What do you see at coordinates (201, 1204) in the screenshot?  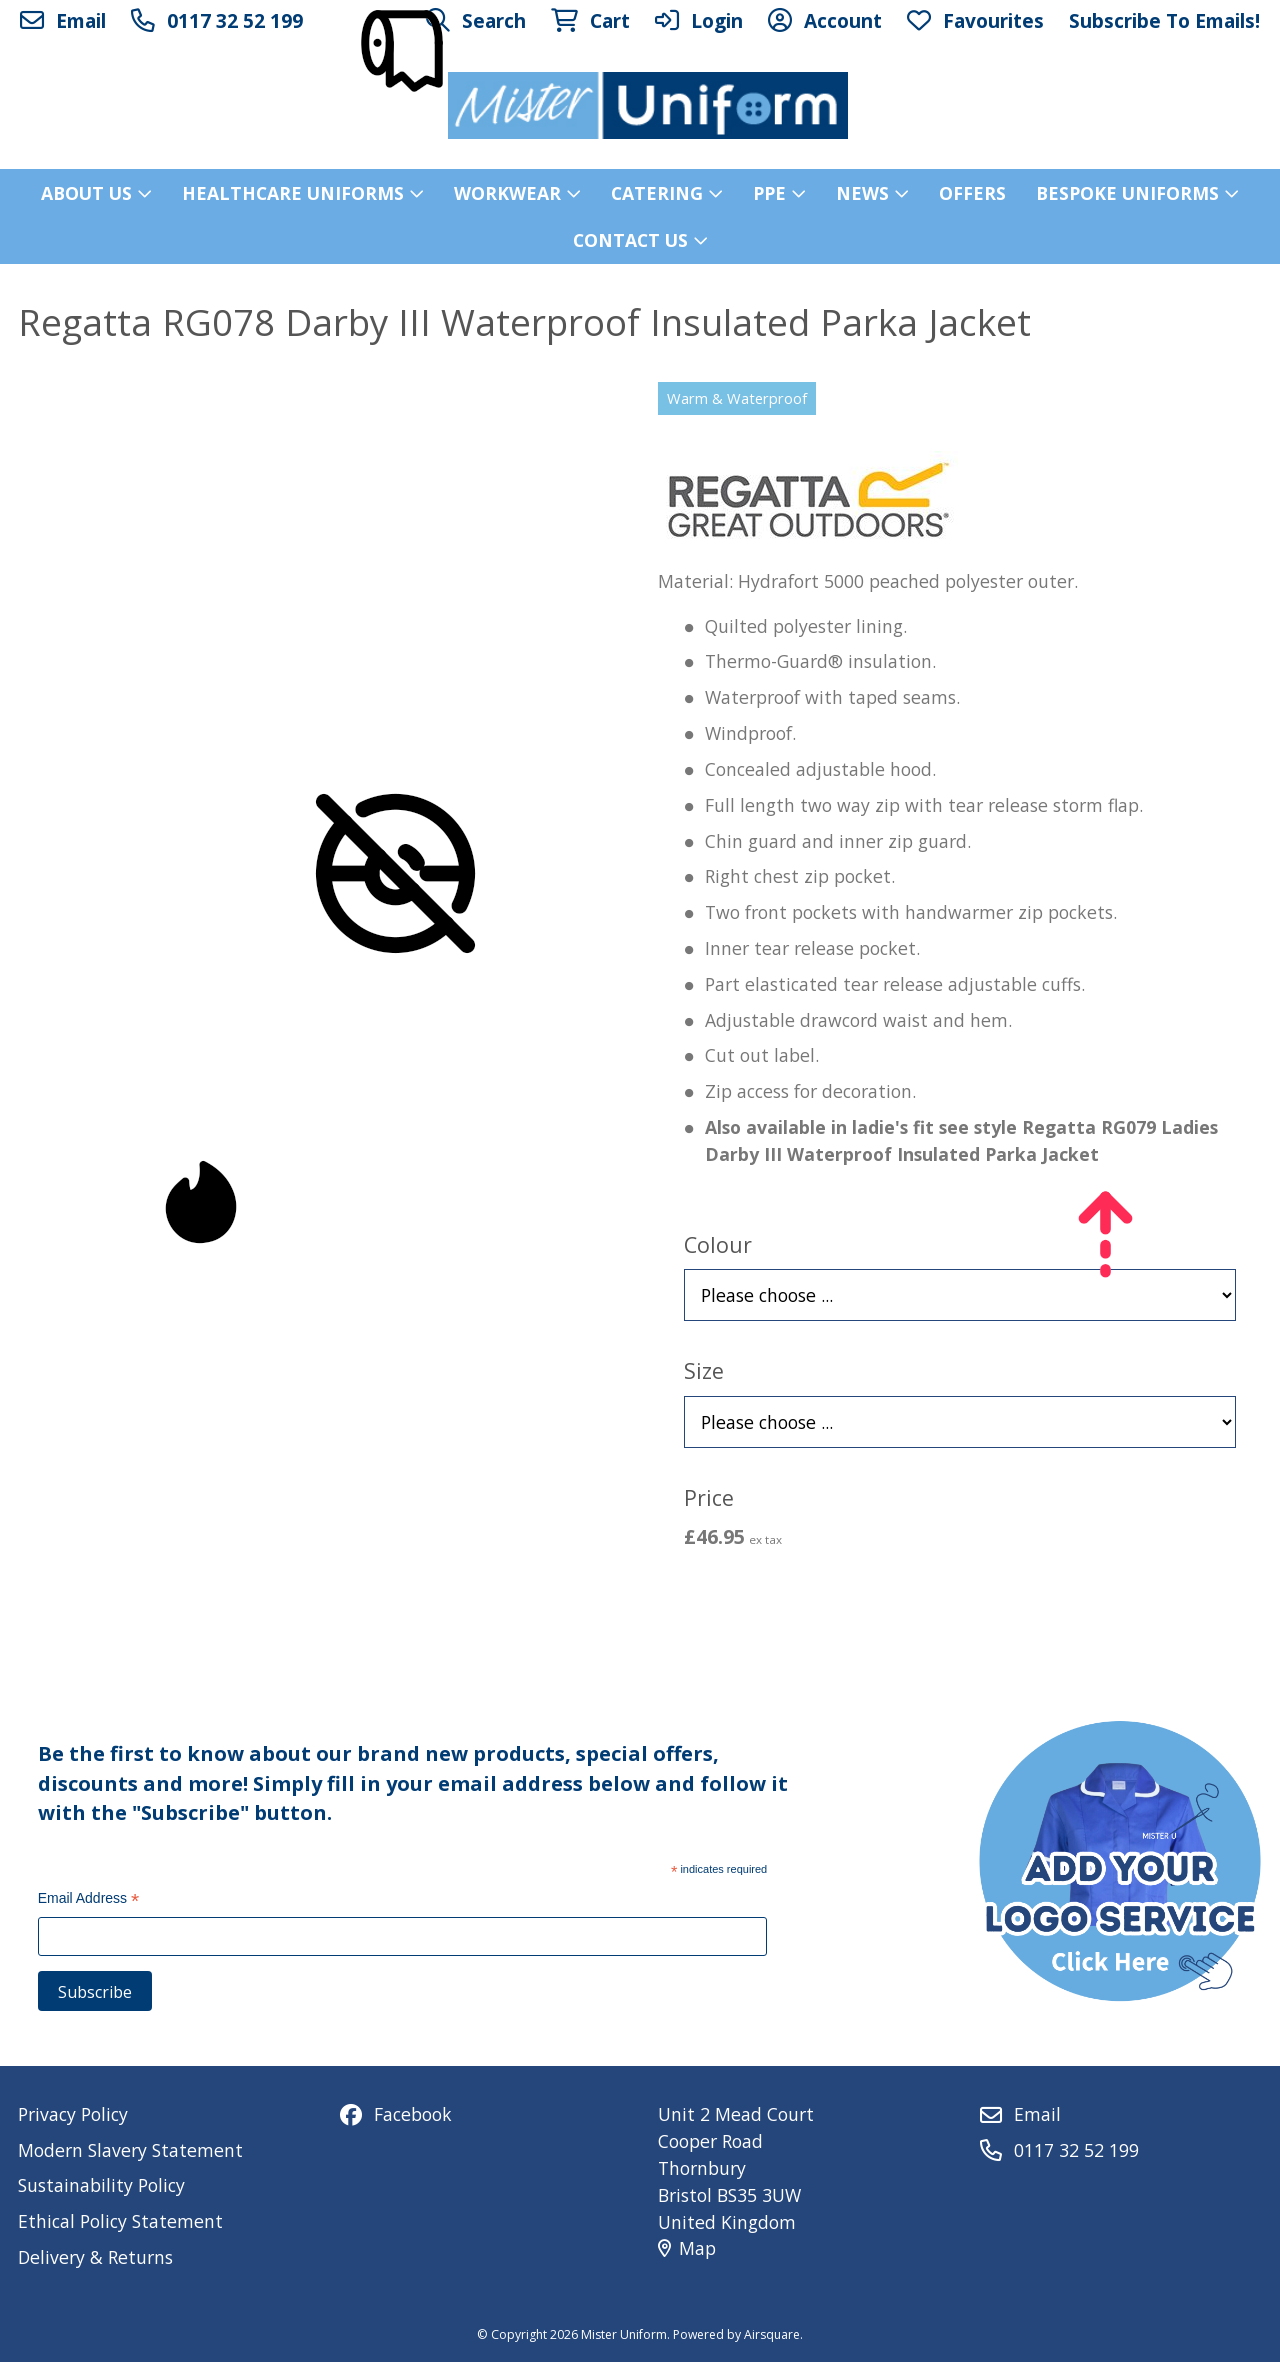 I see `open tinder dating app` at bounding box center [201, 1204].